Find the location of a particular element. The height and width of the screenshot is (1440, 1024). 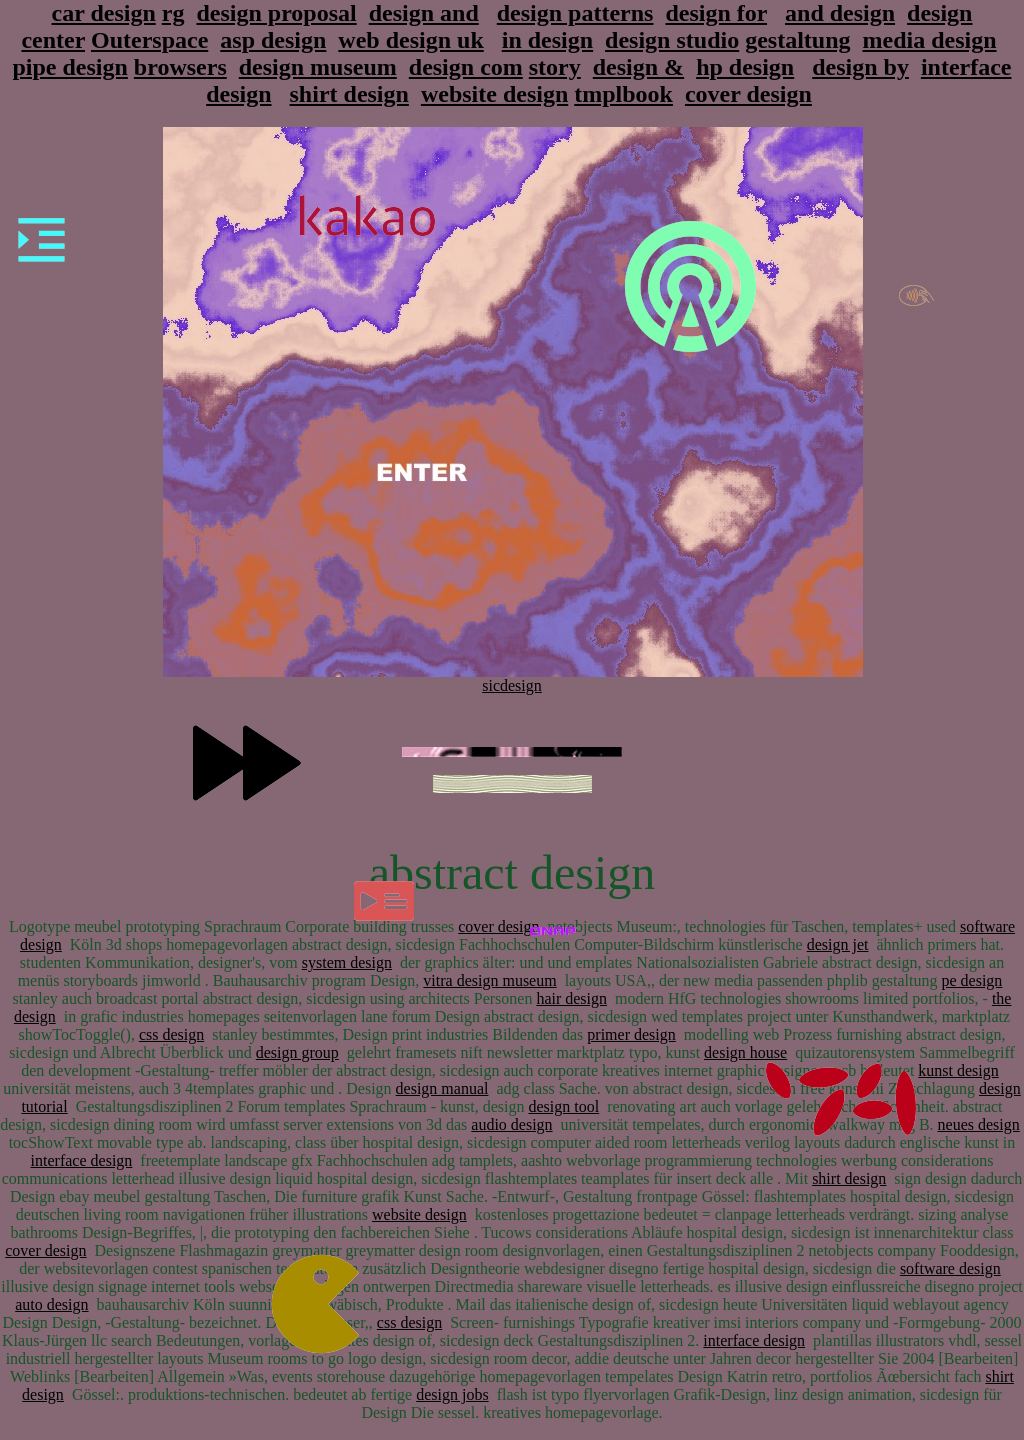

open Kakao messaging app is located at coordinates (367, 215).